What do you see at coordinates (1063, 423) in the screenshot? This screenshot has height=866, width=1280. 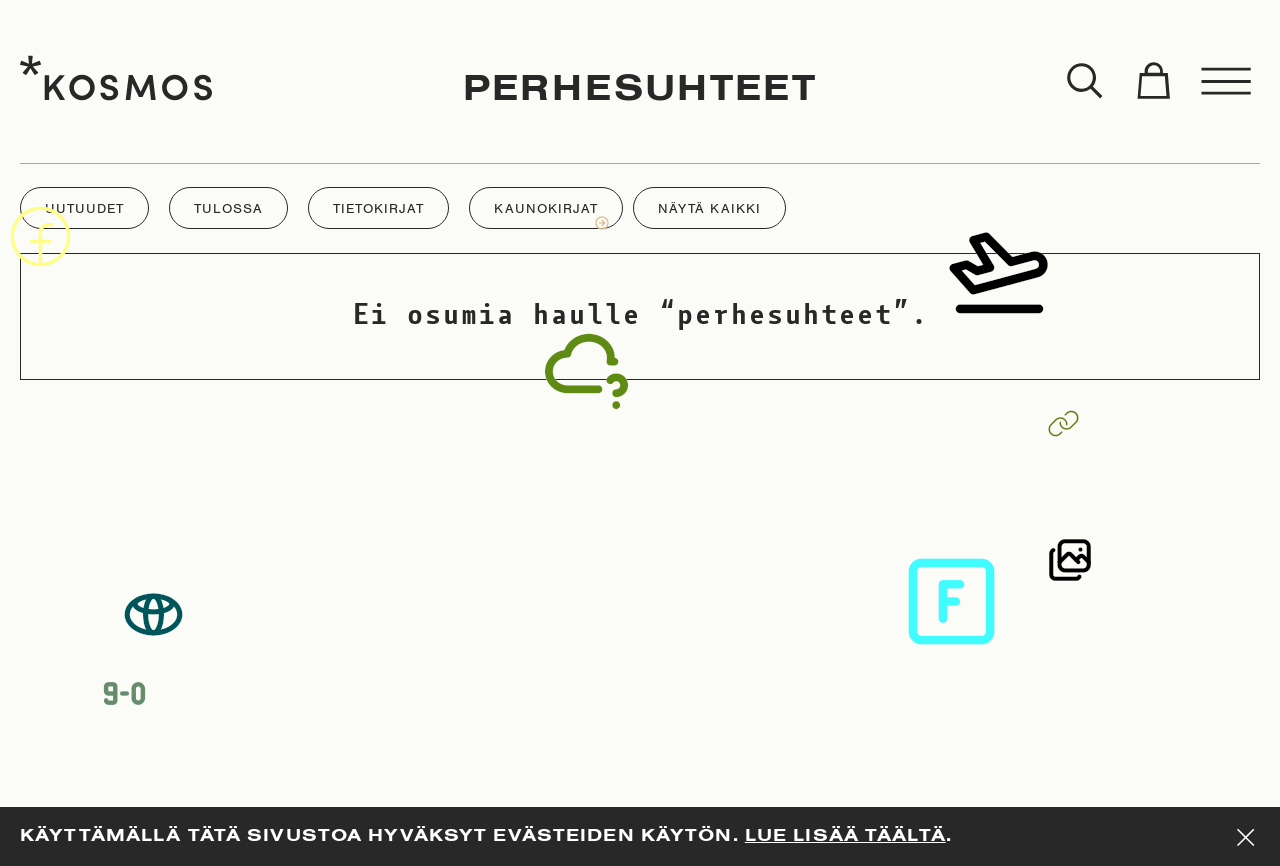 I see `copy or share a link` at bounding box center [1063, 423].